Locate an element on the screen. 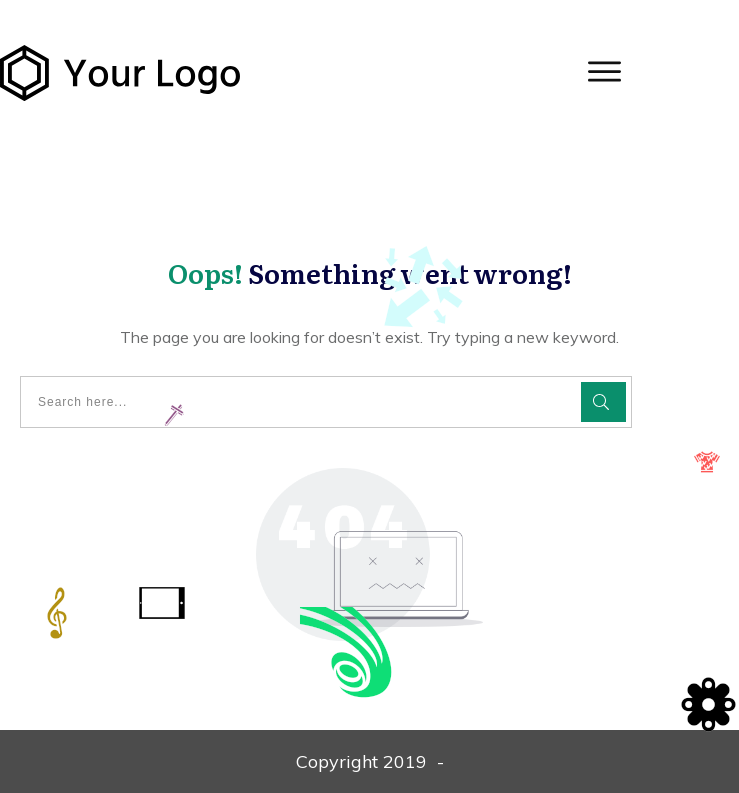  indicates religious or faith-based content is located at coordinates (175, 415).